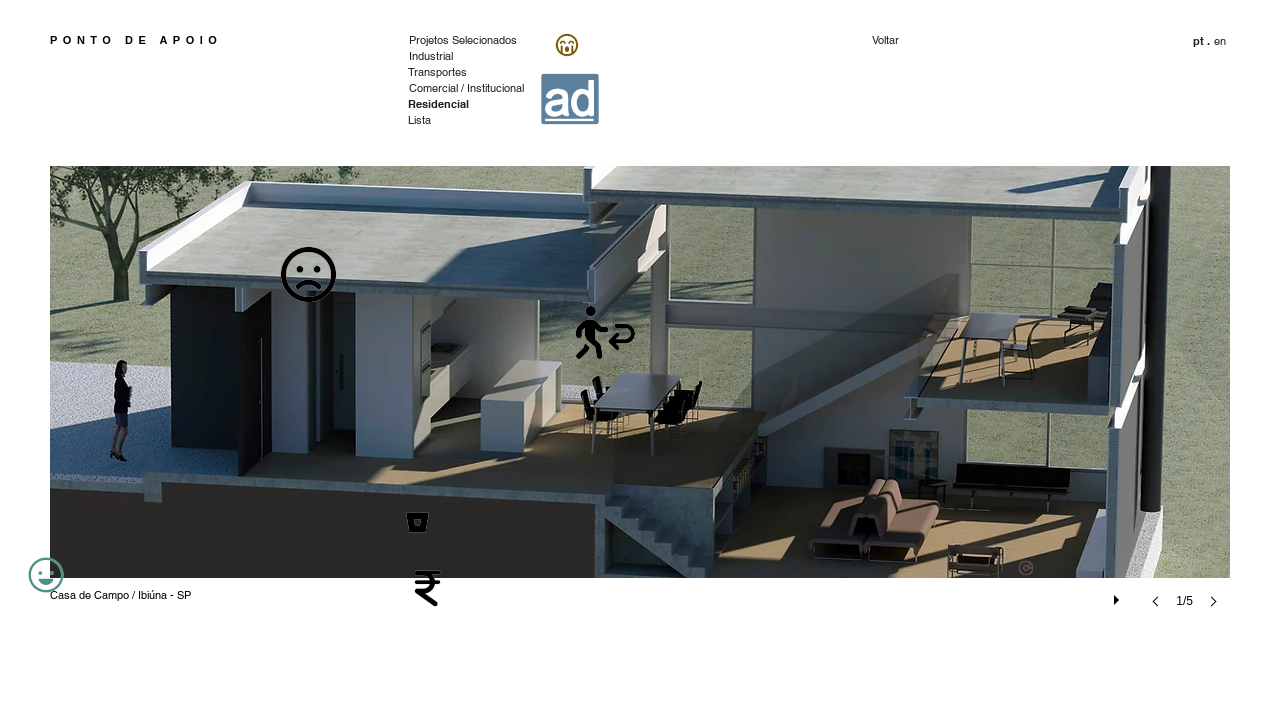 This screenshot has height=720, width=1280. I want to click on indicates negative feedback or dissatisfaction, so click(308, 274).